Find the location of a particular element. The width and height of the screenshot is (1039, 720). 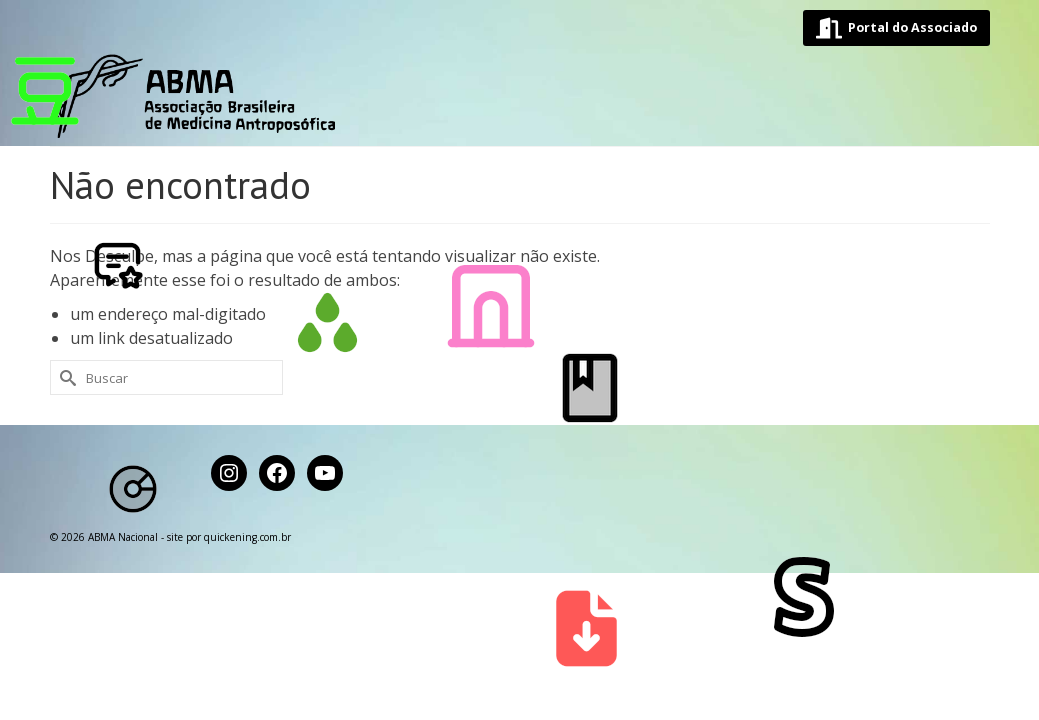

open Douban app is located at coordinates (45, 91).